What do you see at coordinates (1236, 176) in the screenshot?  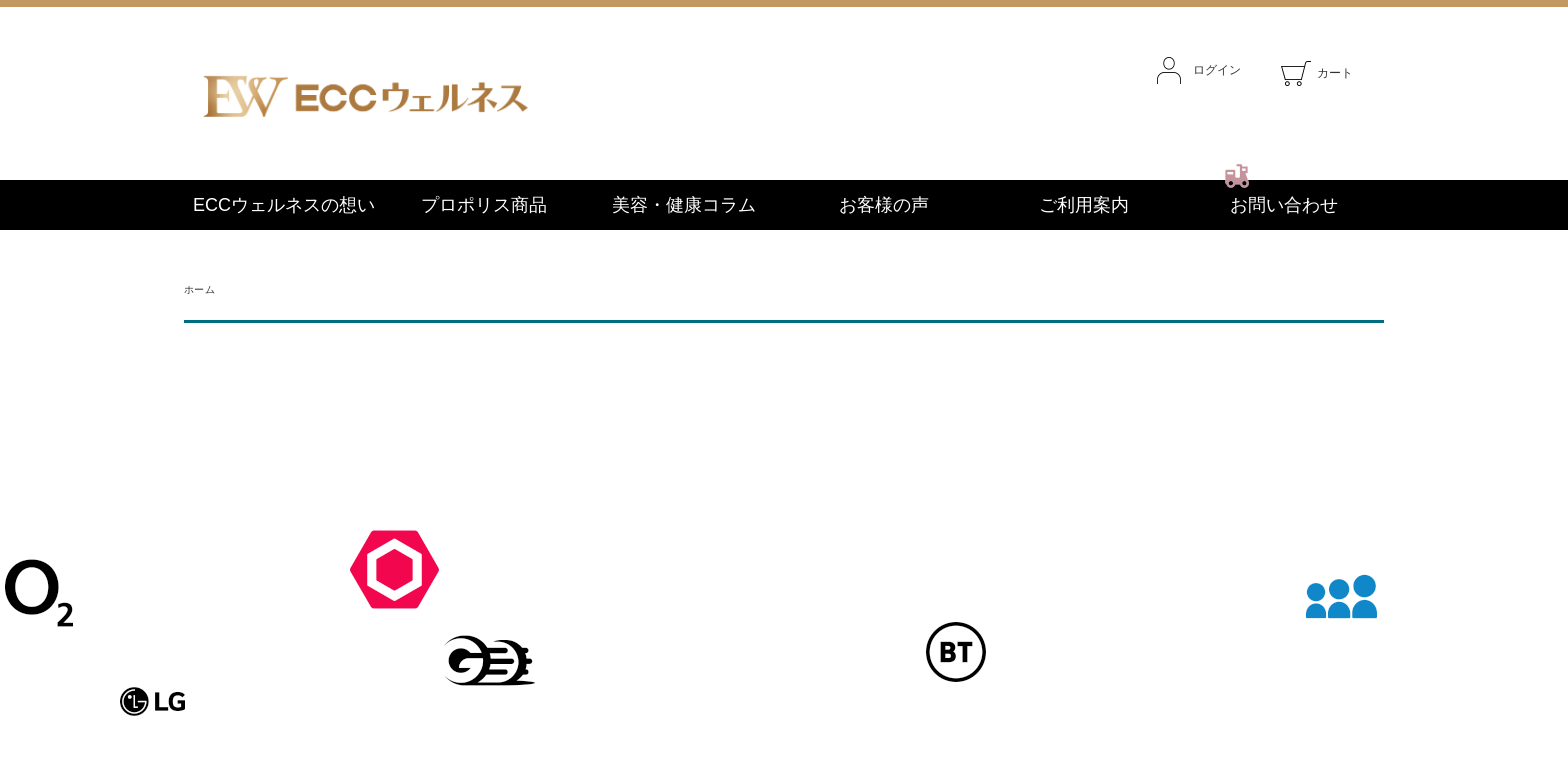 I see `select e-bike as transportation mode` at bounding box center [1236, 176].